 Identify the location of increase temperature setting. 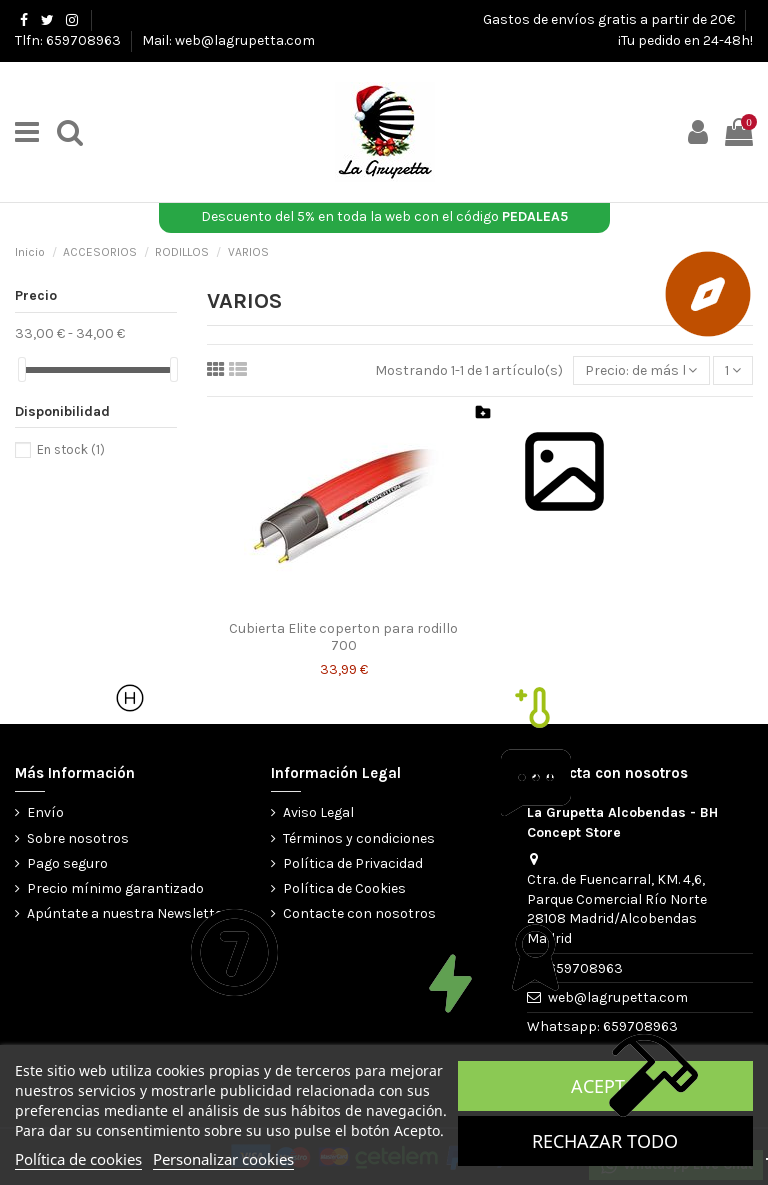
(535, 707).